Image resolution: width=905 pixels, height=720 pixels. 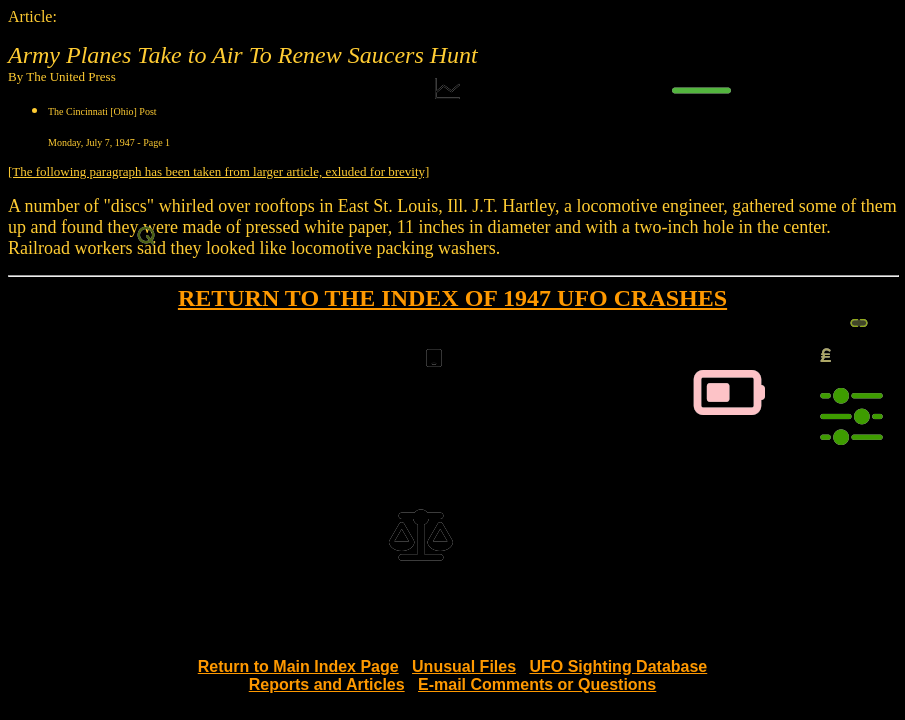 I want to click on view analytics or statistics, so click(x=447, y=88).